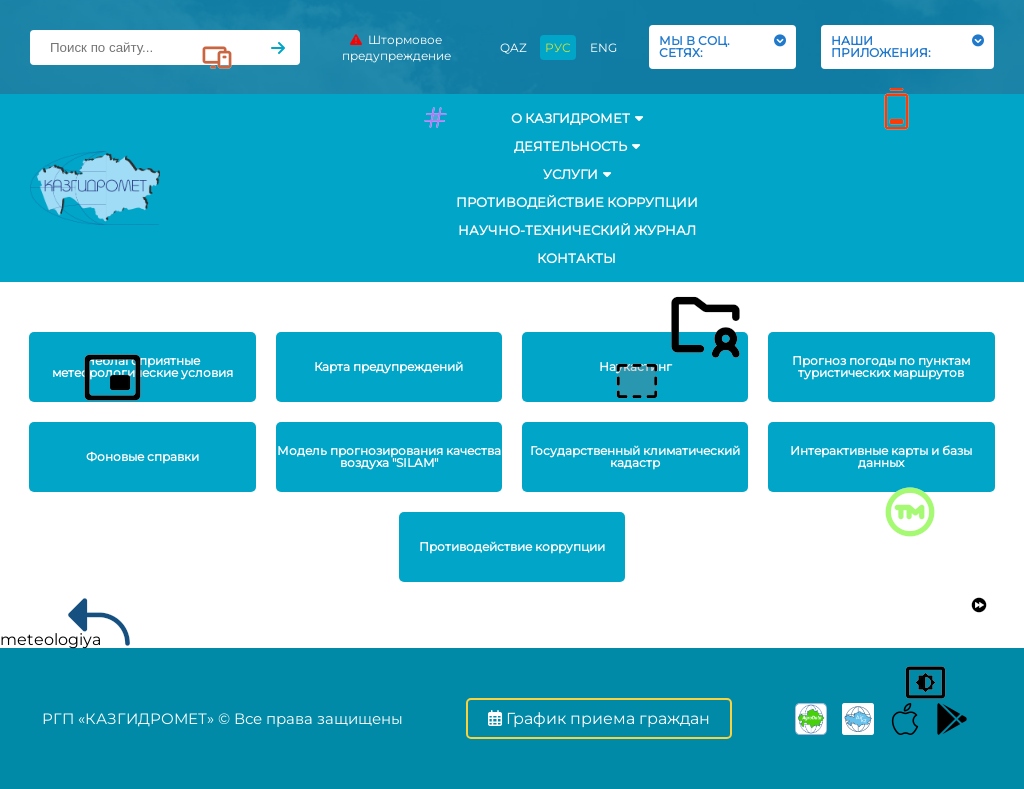 The image size is (1024, 789). I want to click on enable picture-in-picture mode, so click(112, 377).